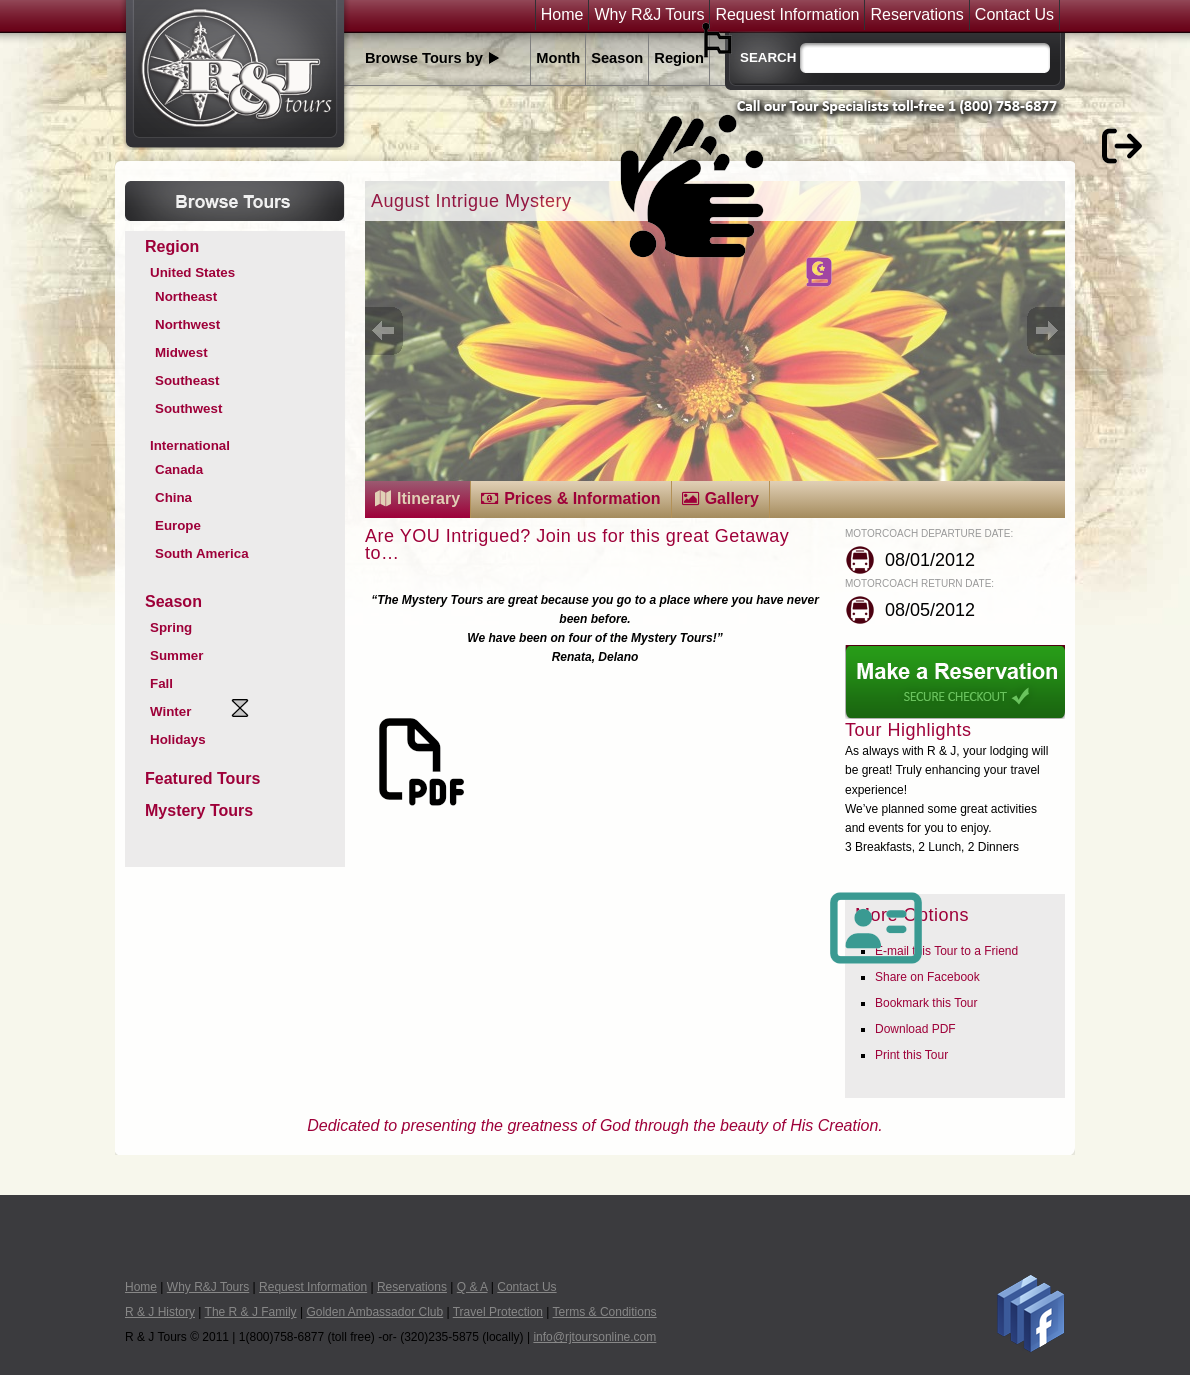 This screenshot has height=1375, width=1190. What do you see at coordinates (692, 186) in the screenshot?
I see `wash your hands reminder` at bounding box center [692, 186].